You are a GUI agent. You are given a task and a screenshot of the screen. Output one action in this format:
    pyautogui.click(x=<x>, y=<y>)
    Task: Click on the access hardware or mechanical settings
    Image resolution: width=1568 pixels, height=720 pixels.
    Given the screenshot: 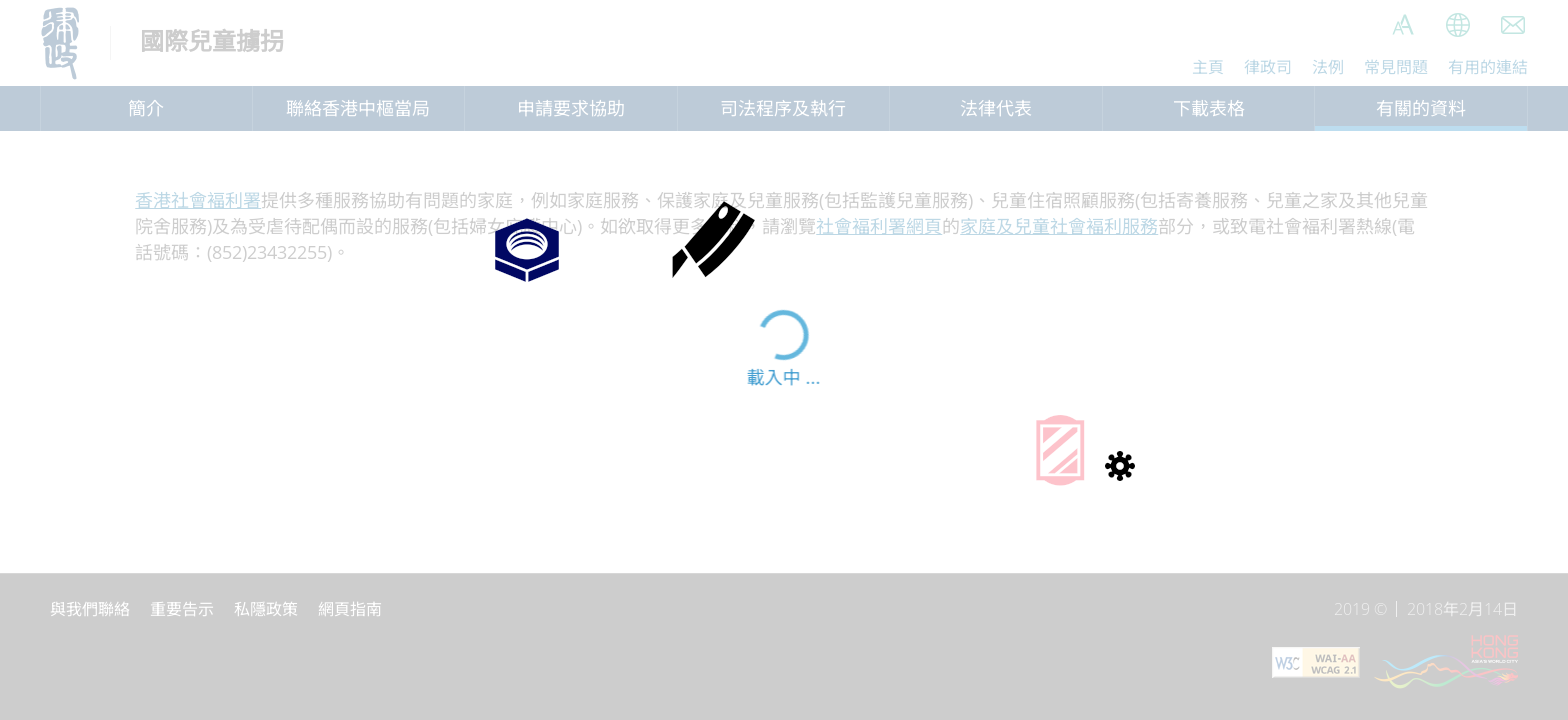 What is the action you would take?
    pyautogui.click(x=527, y=250)
    